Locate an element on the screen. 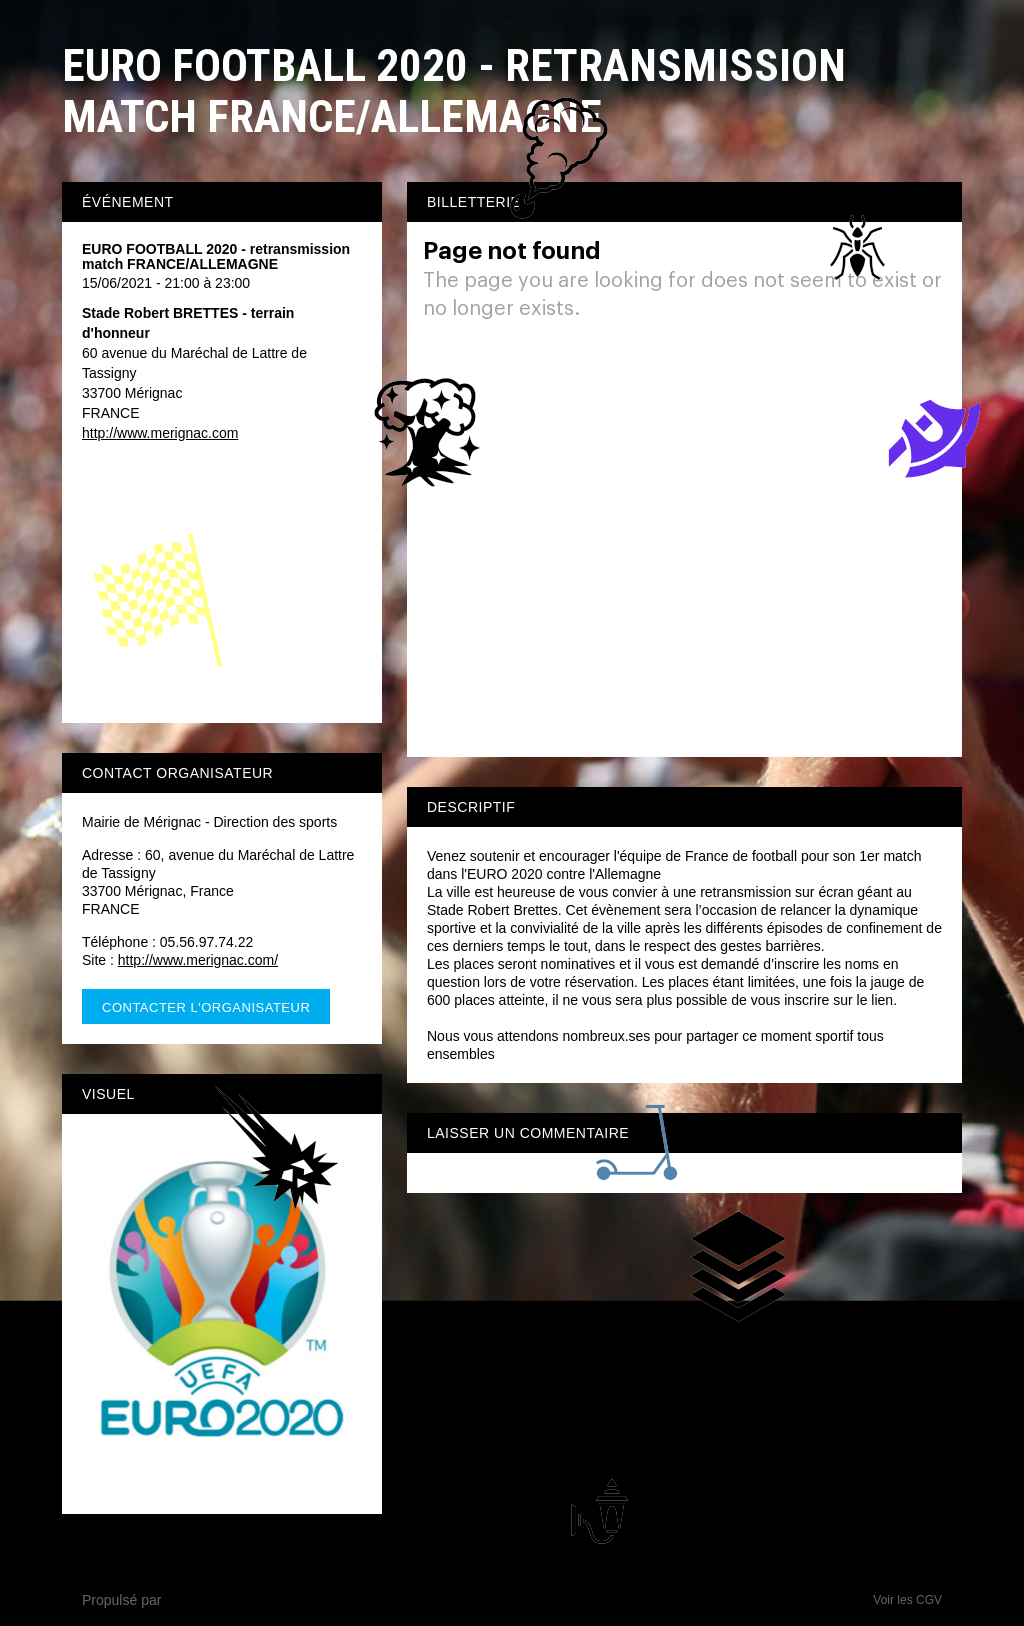  indicates race finish or completion is located at coordinates (158, 600).